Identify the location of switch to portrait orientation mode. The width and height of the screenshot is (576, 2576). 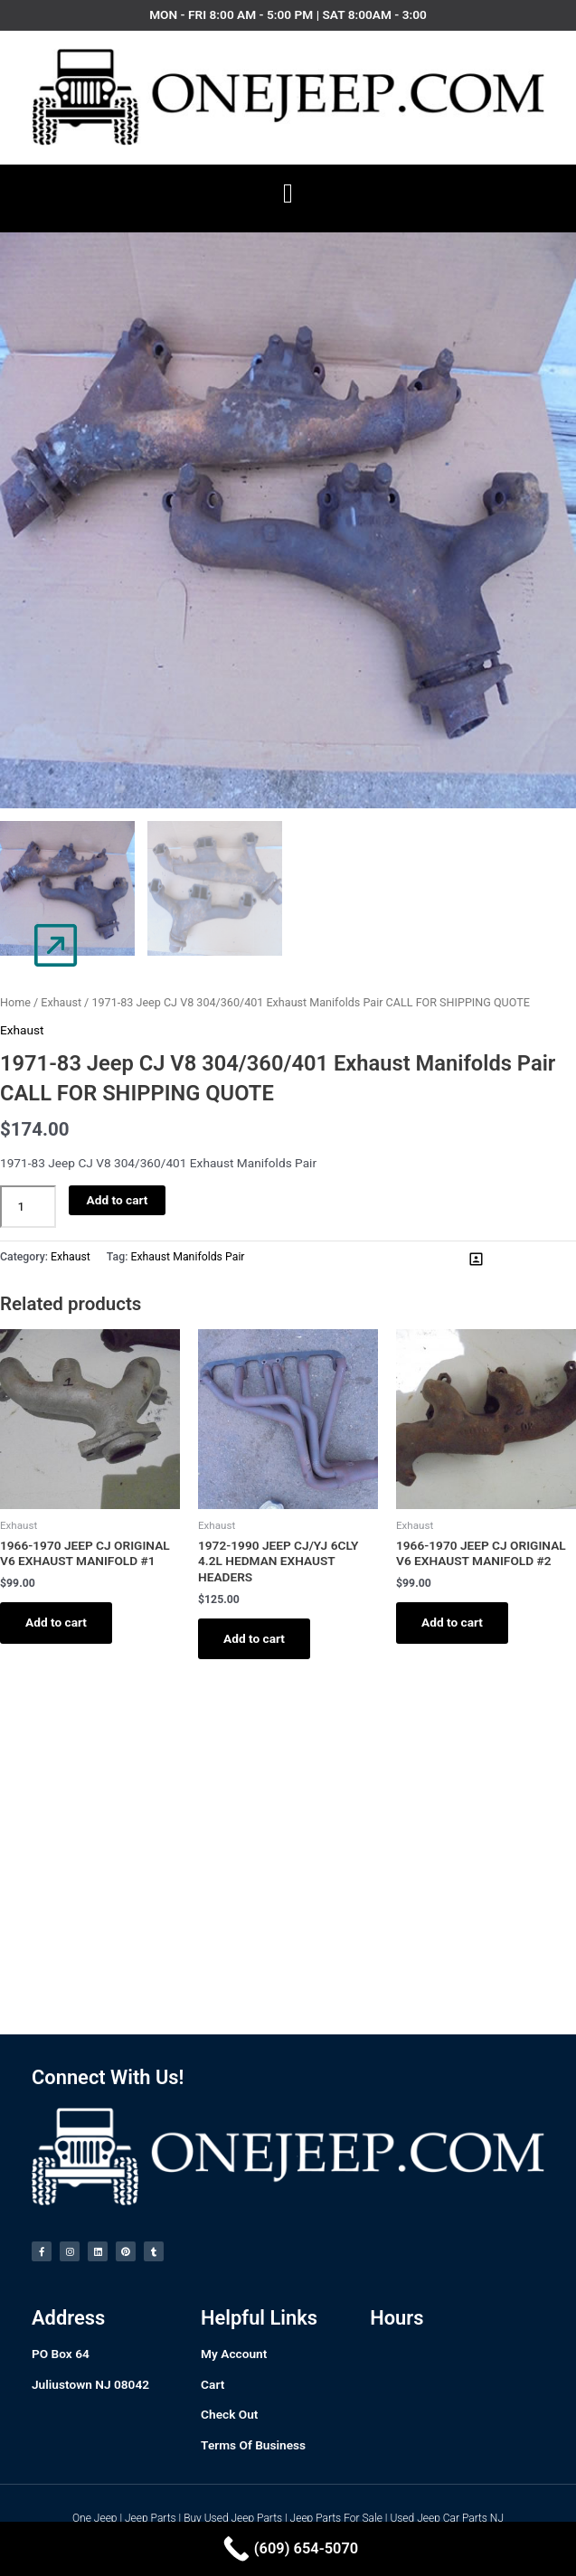
(476, 1259).